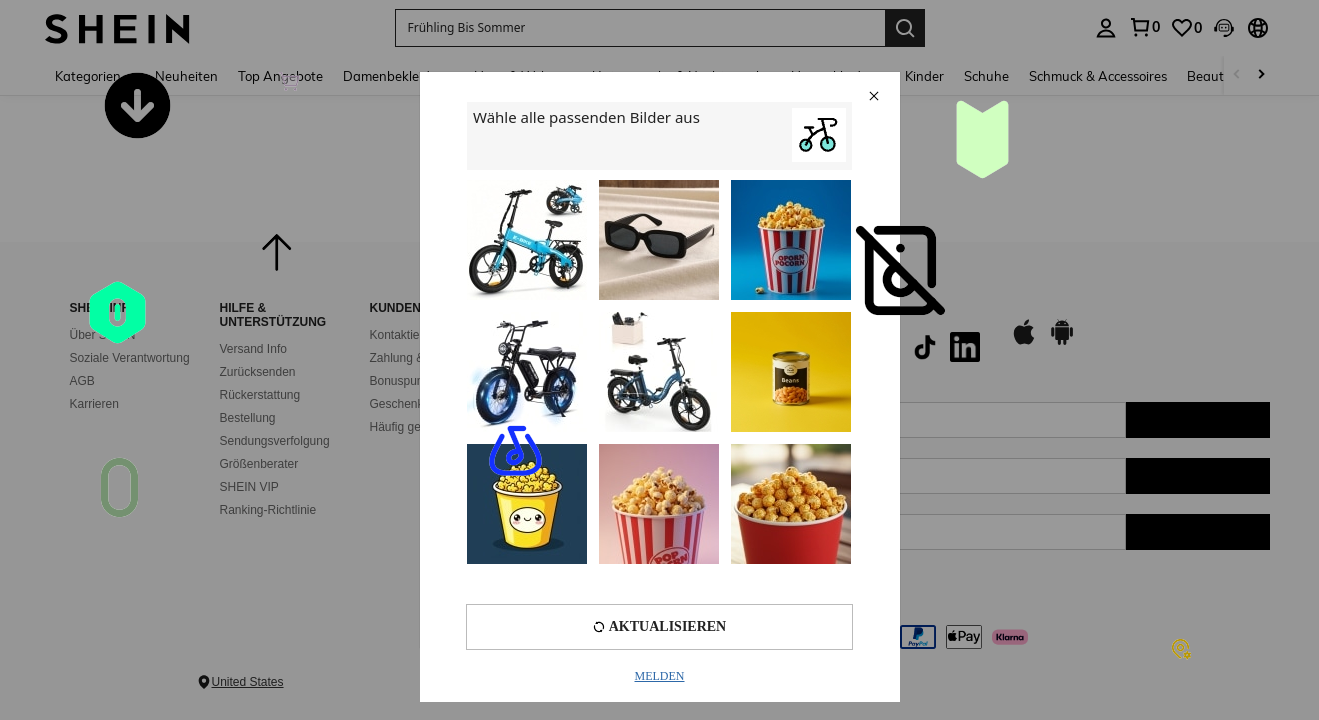 This screenshot has width=1319, height=720. I want to click on mute external speaker, so click(900, 270).